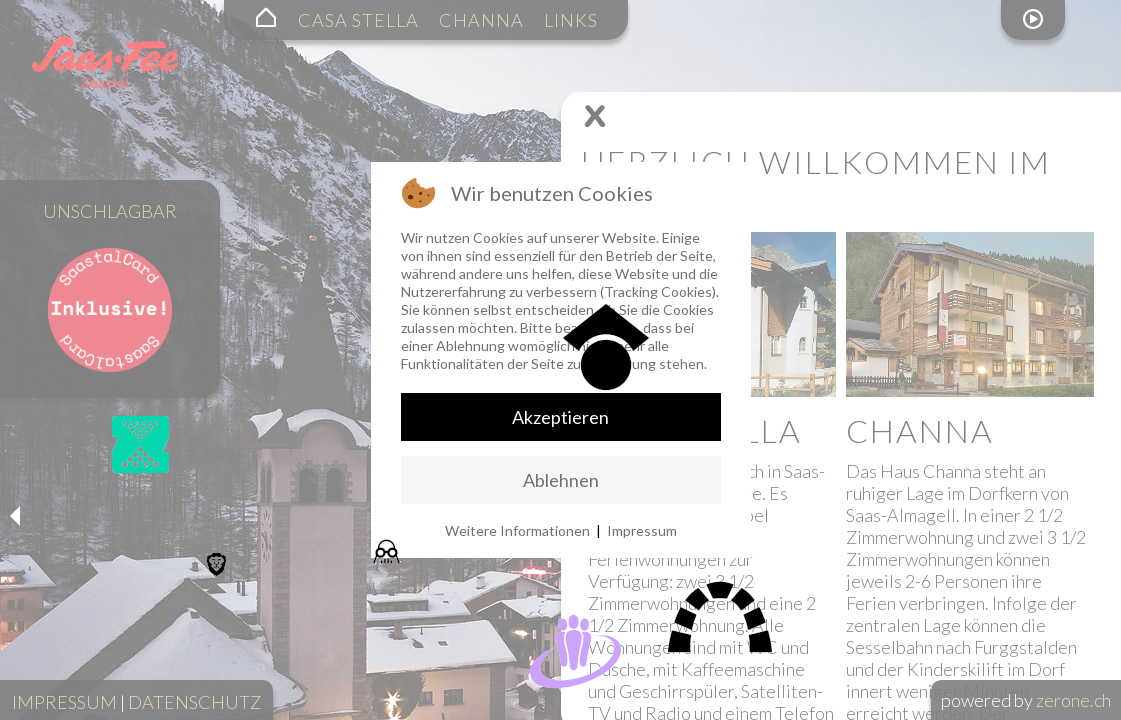 The image size is (1121, 720). What do you see at coordinates (386, 551) in the screenshot?
I see `toggle dark mode extension` at bounding box center [386, 551].